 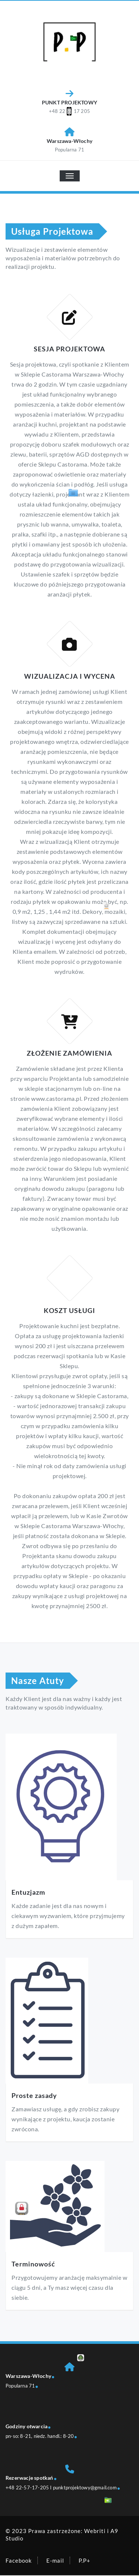 I want to click on open folder containing Adobe Dimension project files, so click(x=73, y=38).